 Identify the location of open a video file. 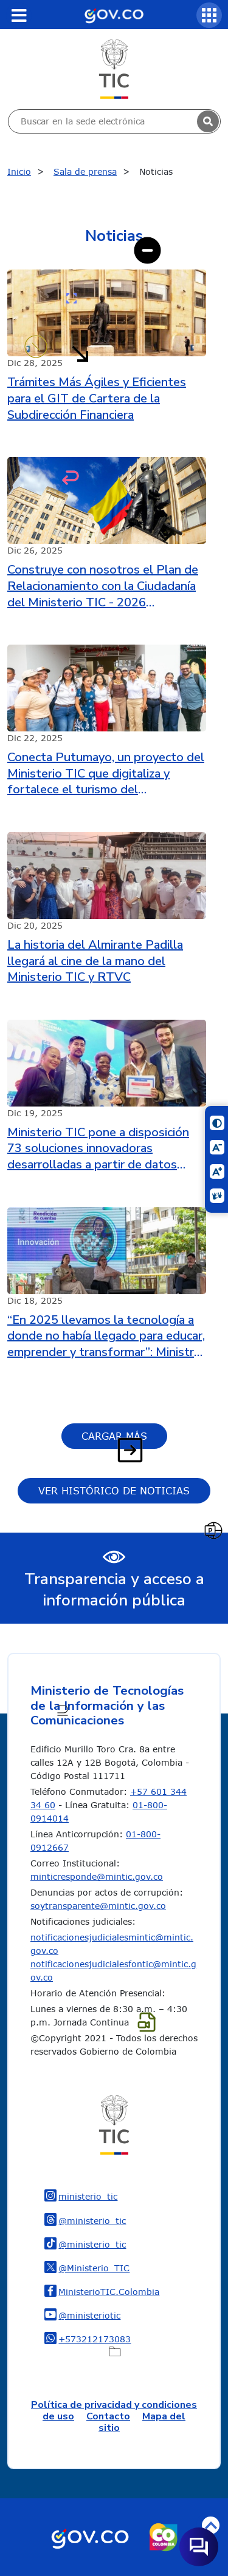
(147, 2022).